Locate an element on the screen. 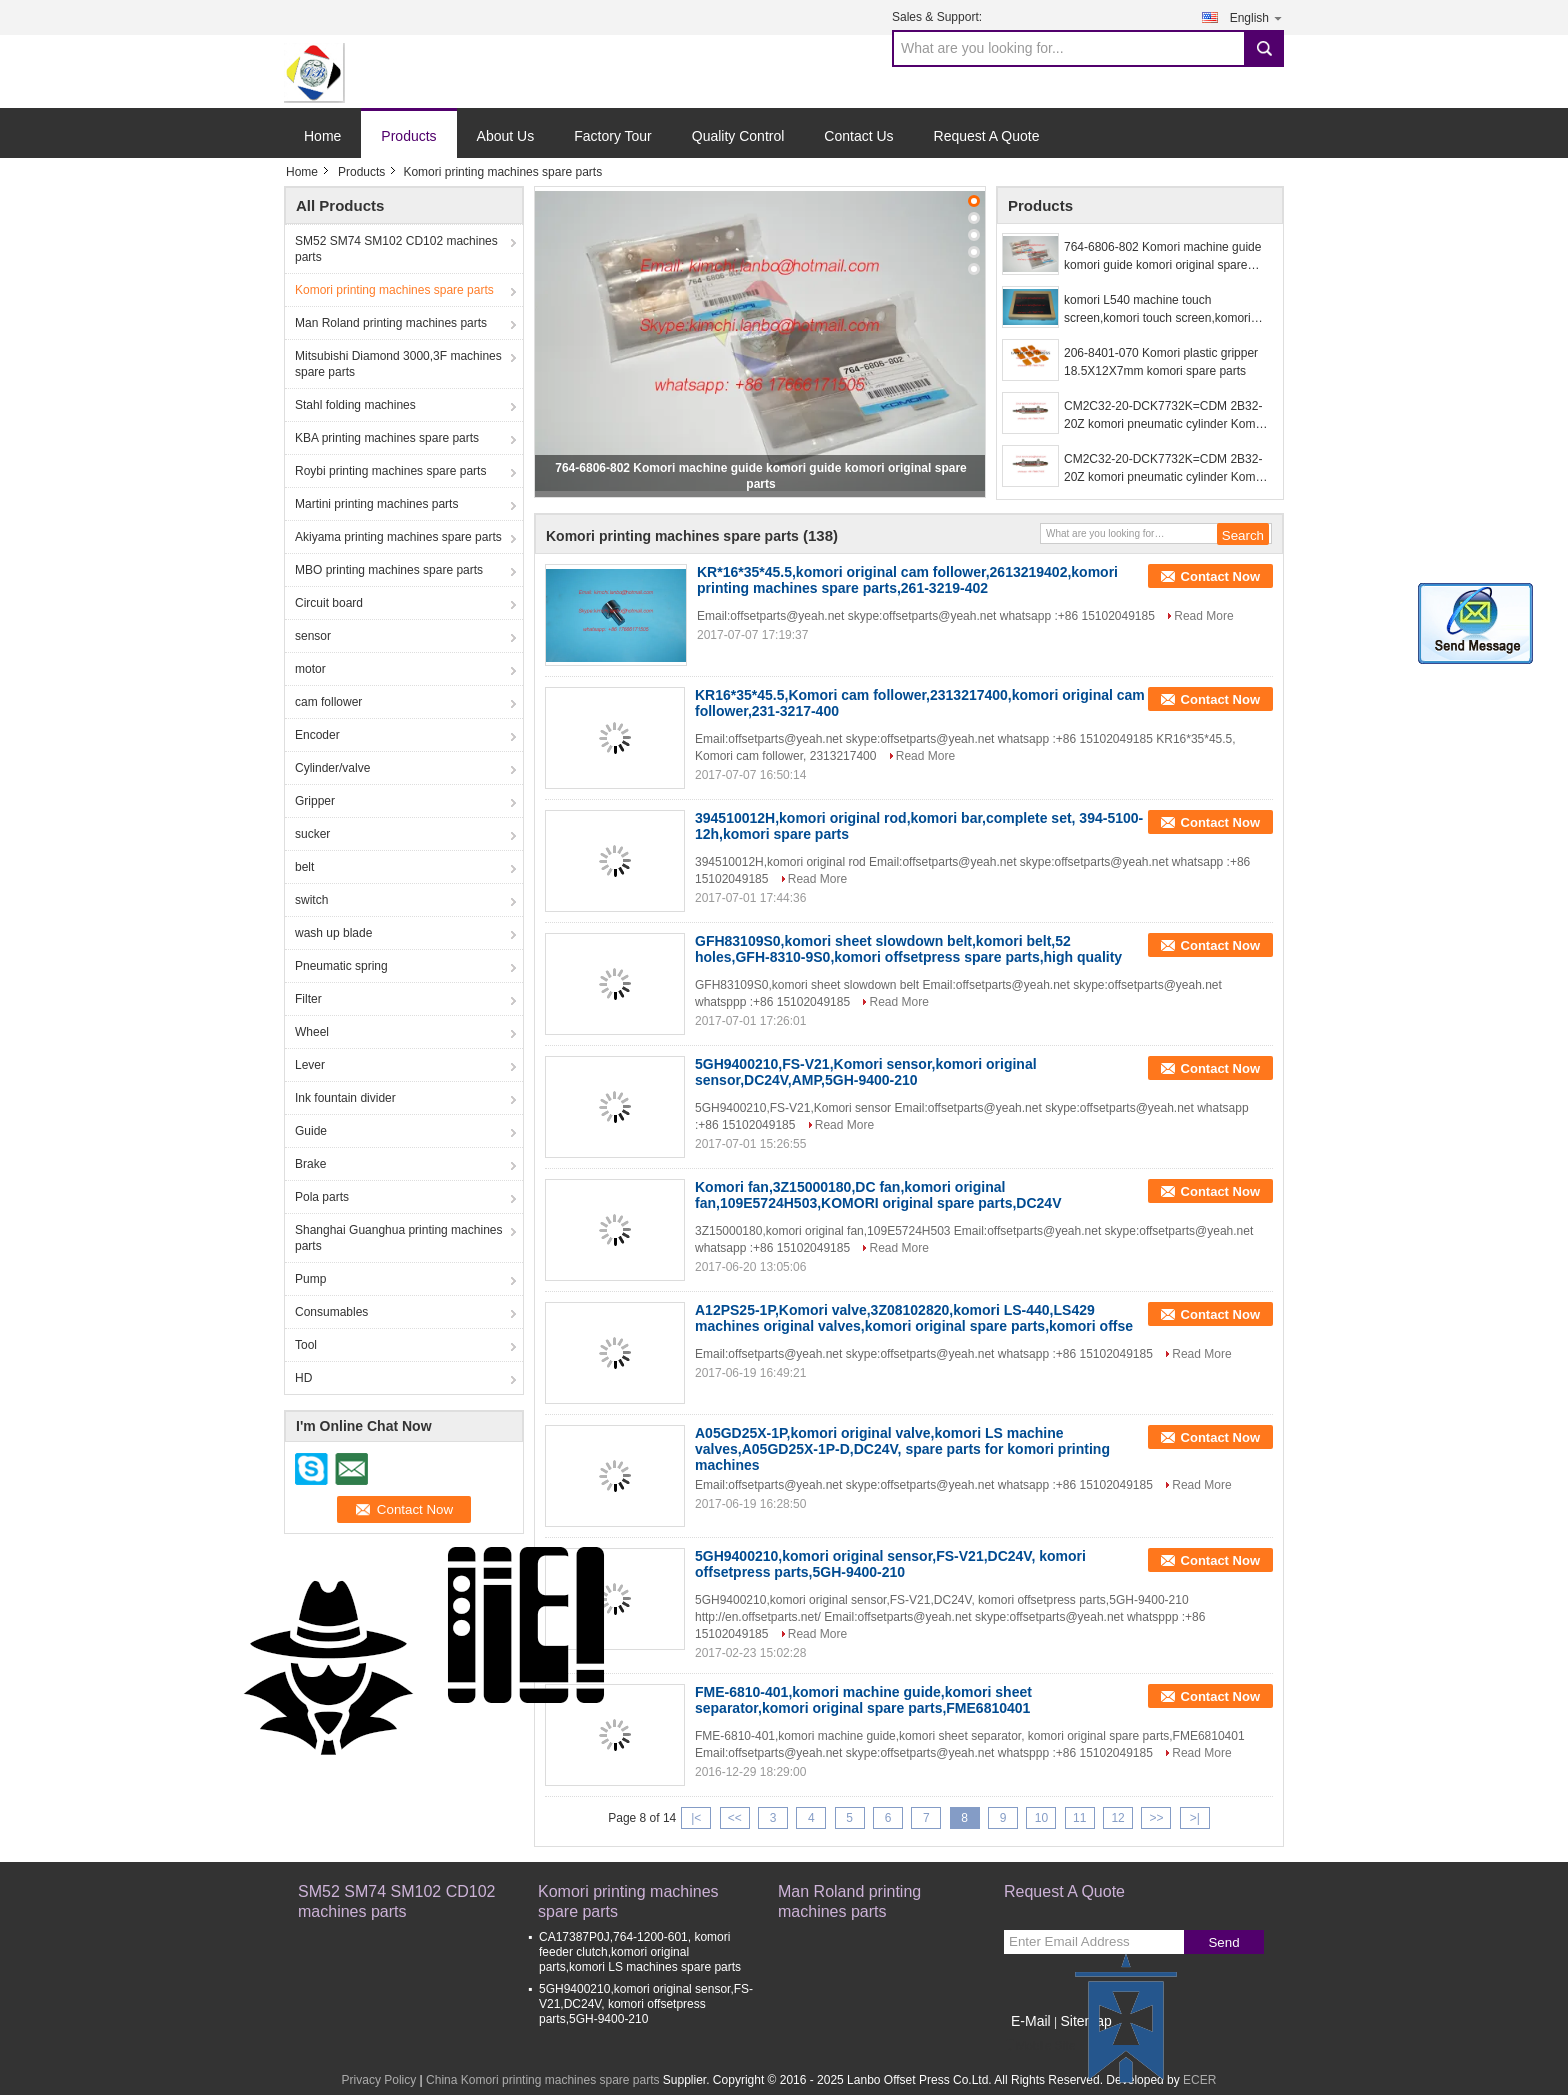 This screenshot has width=1568, height=2095. enable incognito or private browsing mode is located at coordinates (328, 1667).